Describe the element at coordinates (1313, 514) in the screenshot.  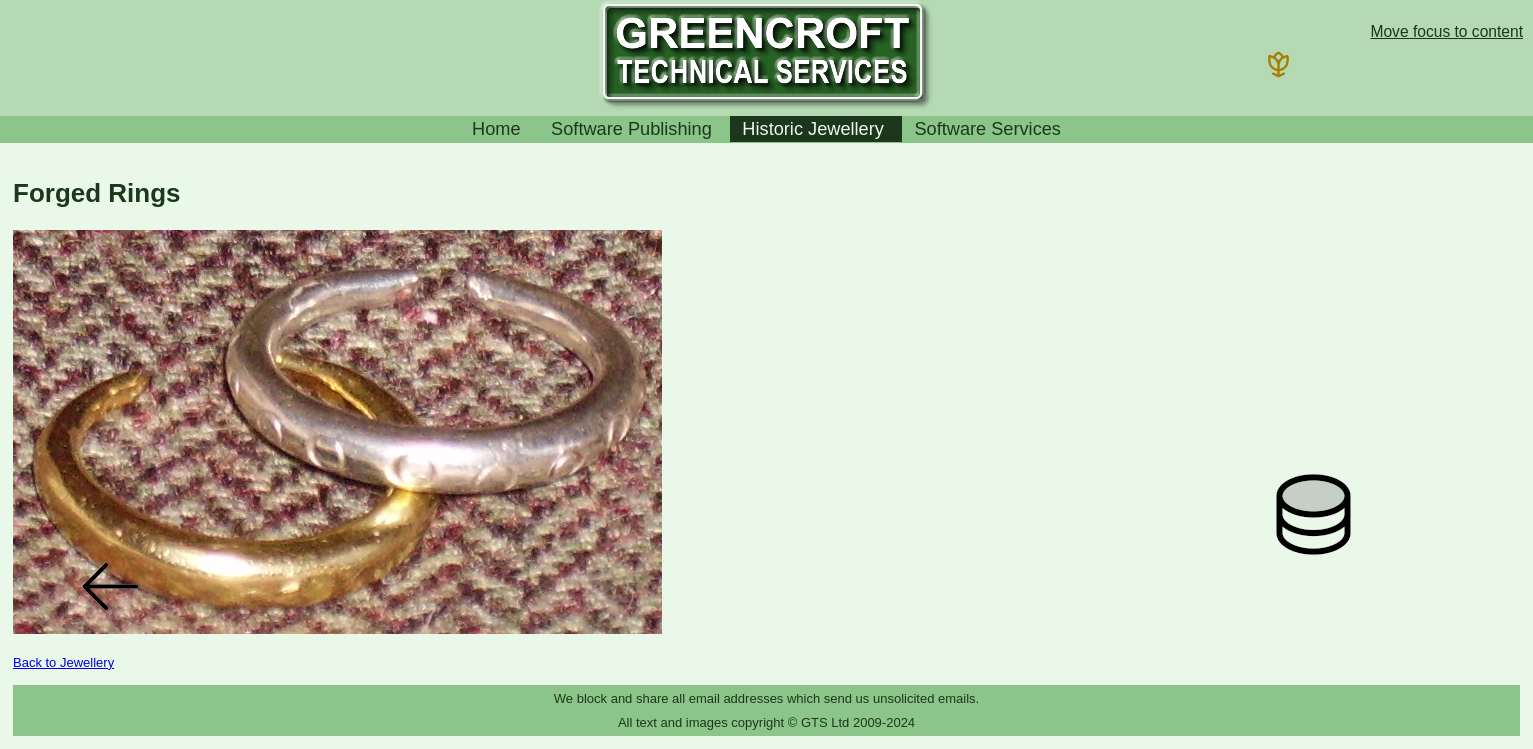
I see `access database or data storage` at that location.